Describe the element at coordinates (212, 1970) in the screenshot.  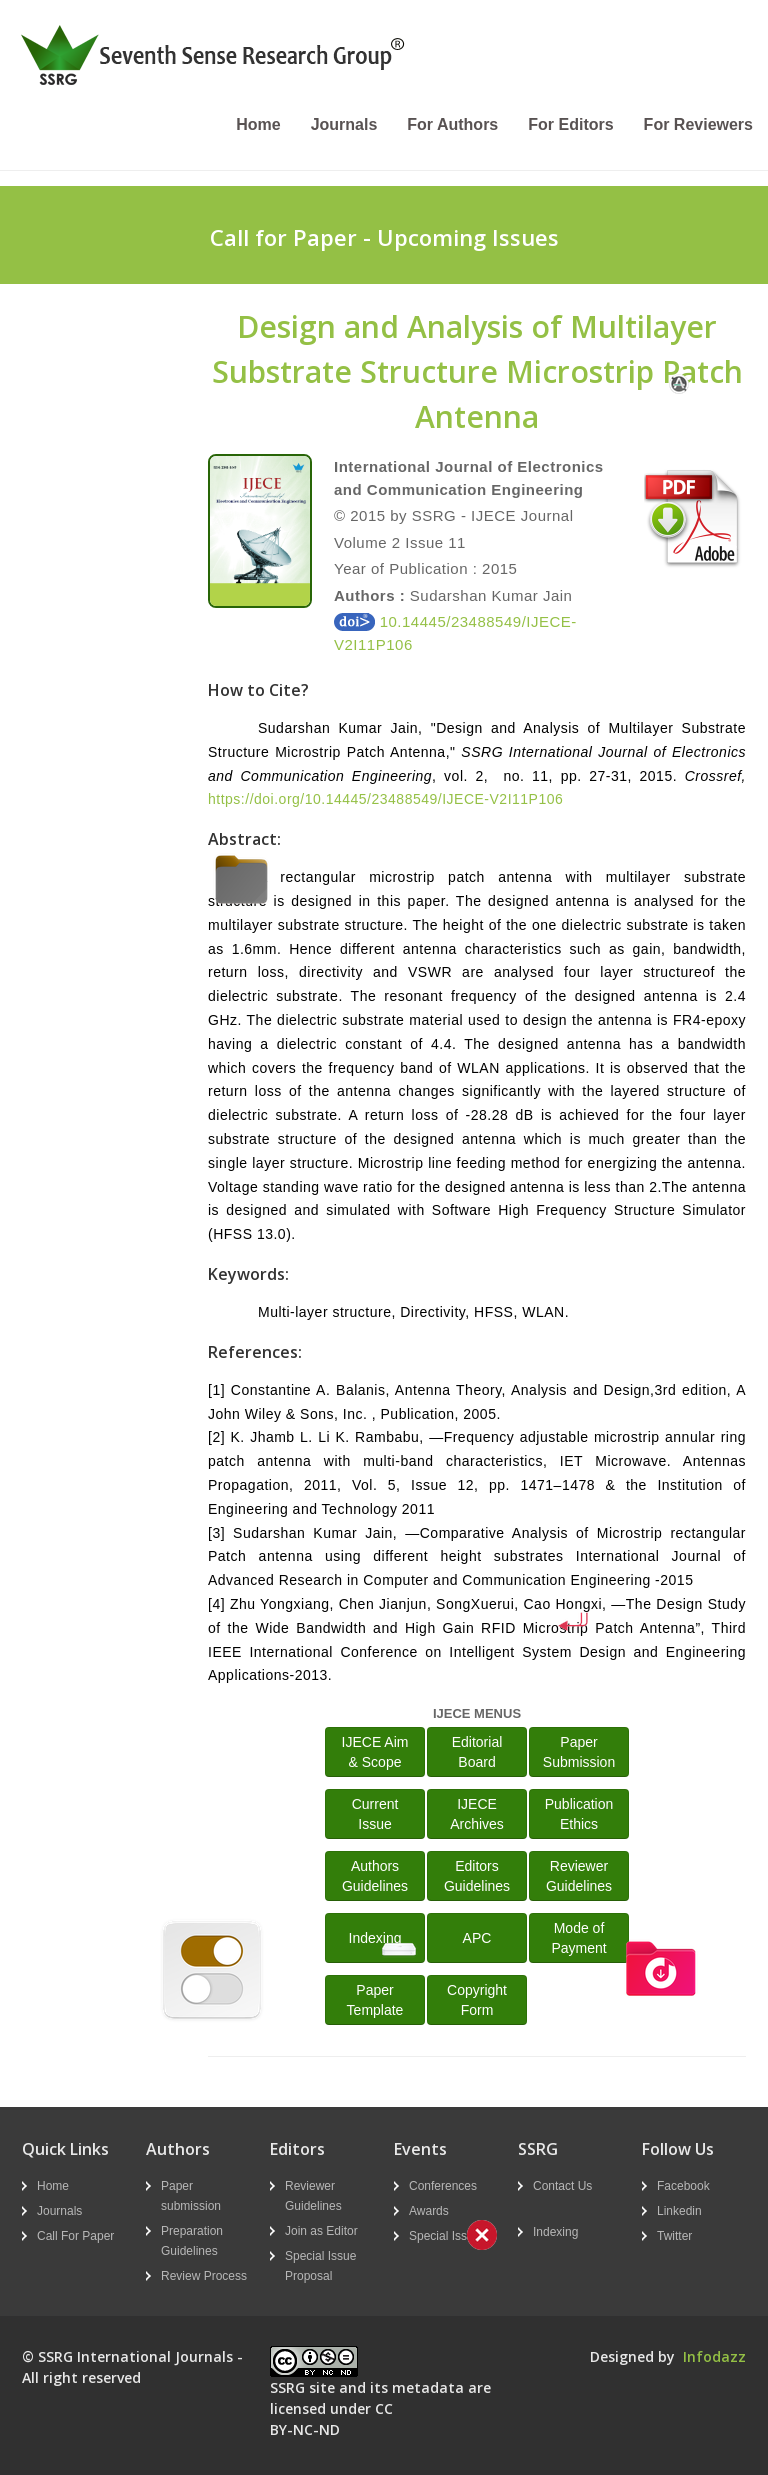
I see `open gnome tweaks application` at that location.